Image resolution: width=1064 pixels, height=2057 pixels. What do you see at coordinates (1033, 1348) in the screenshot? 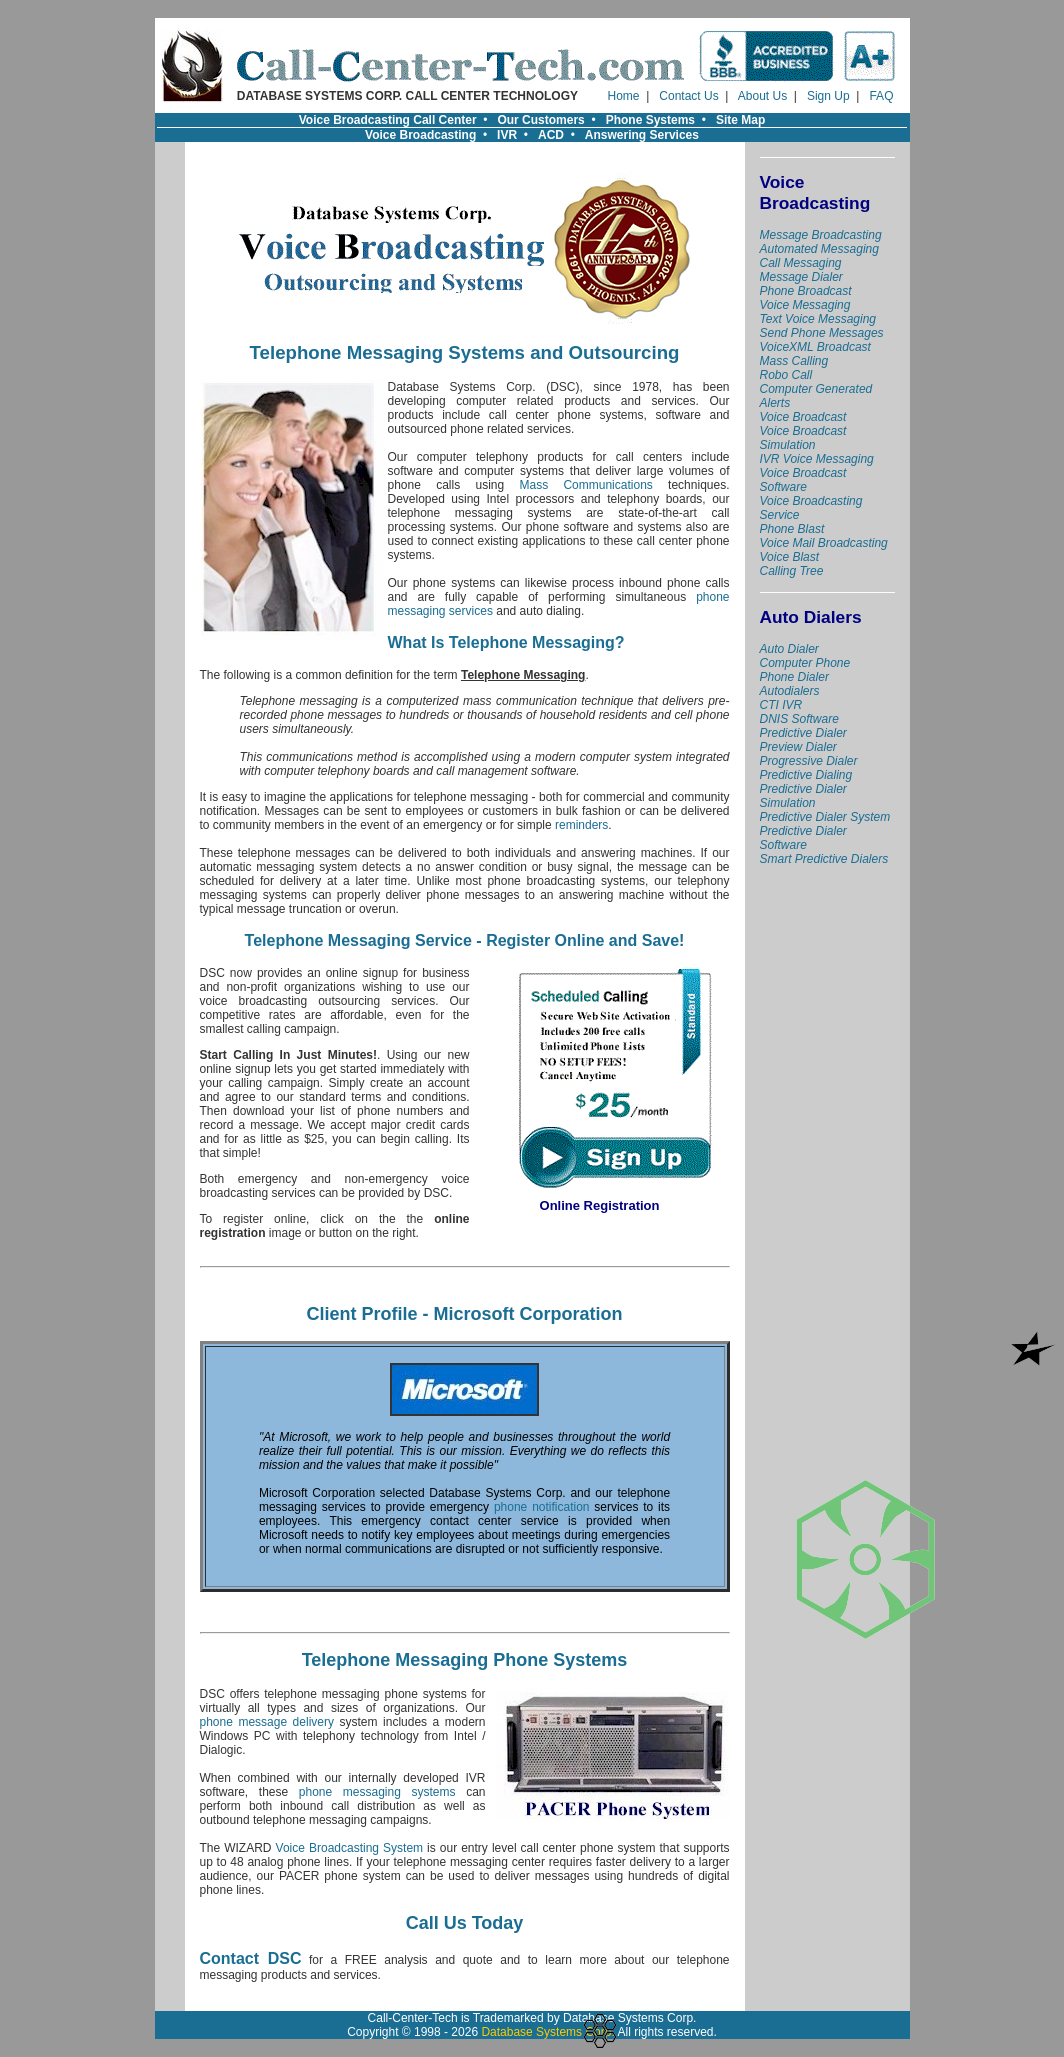
I see `visit the ESEA gaming platform` at bounding box center [1033, 1348].